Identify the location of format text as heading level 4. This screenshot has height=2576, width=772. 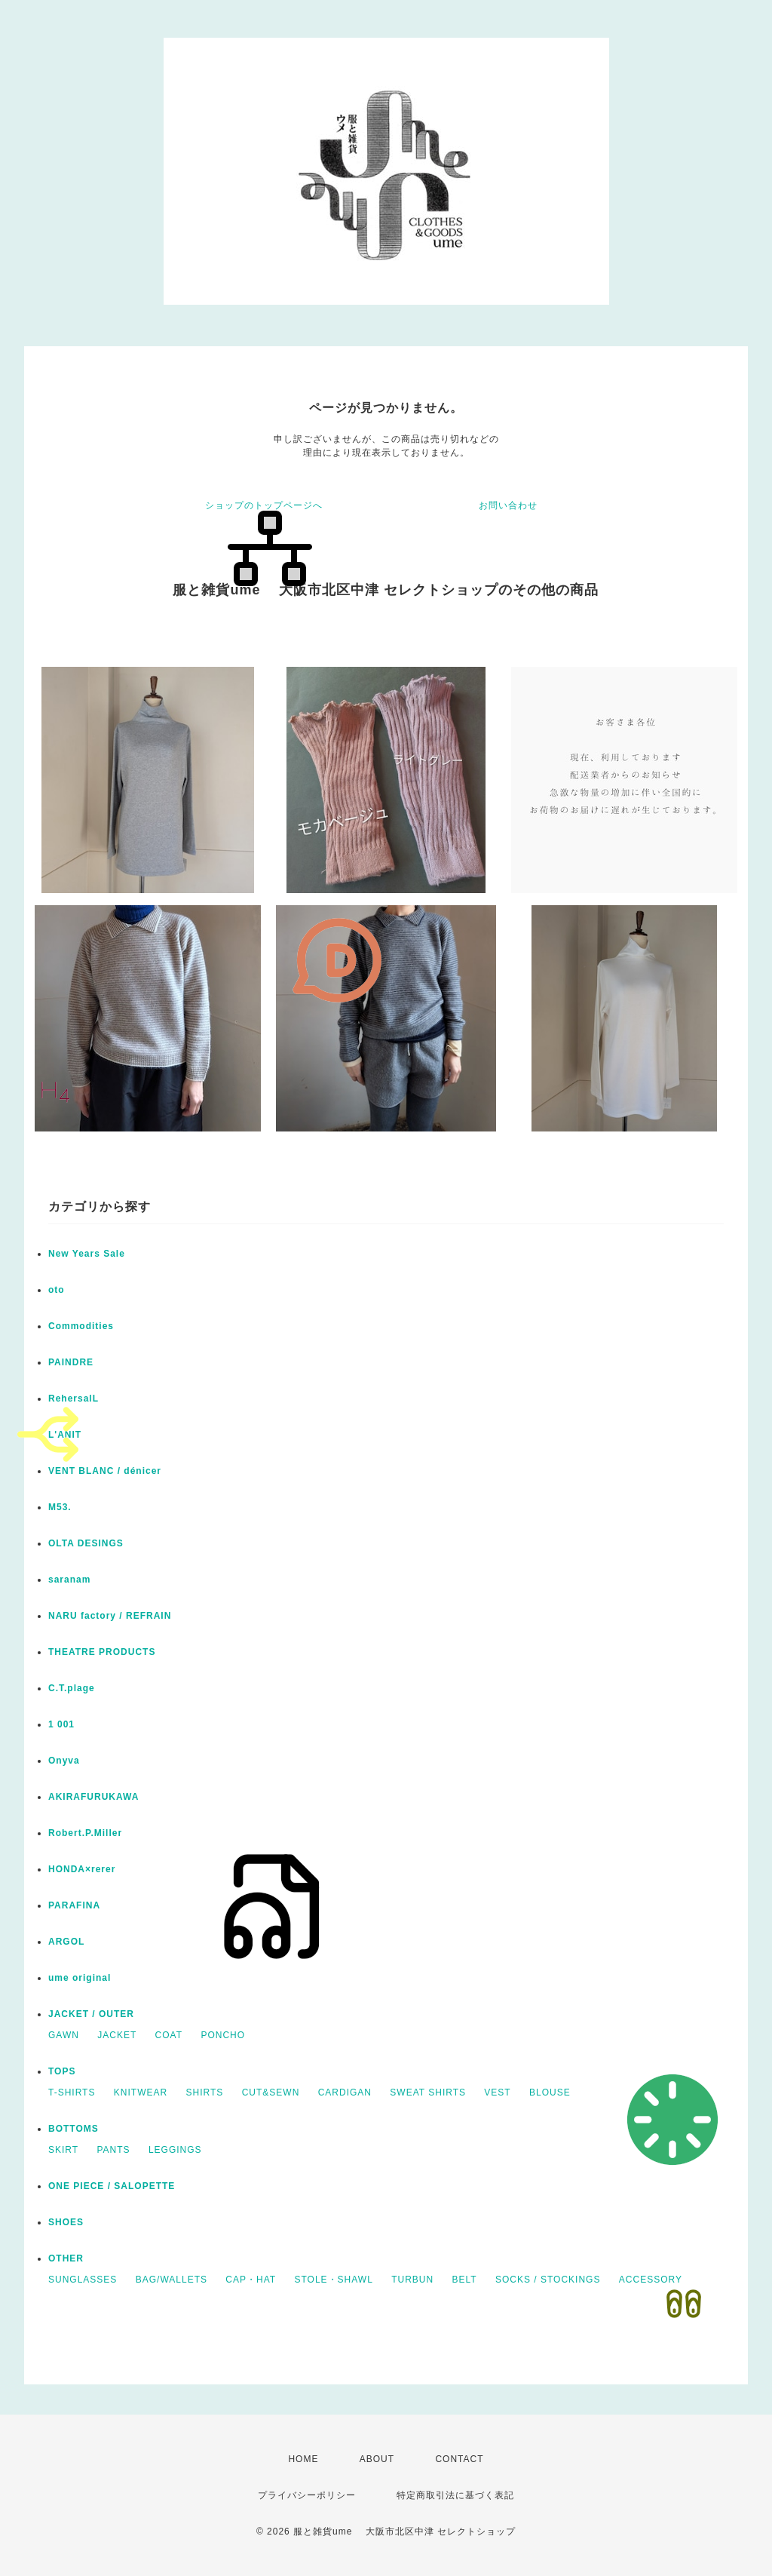
(54, 1091).